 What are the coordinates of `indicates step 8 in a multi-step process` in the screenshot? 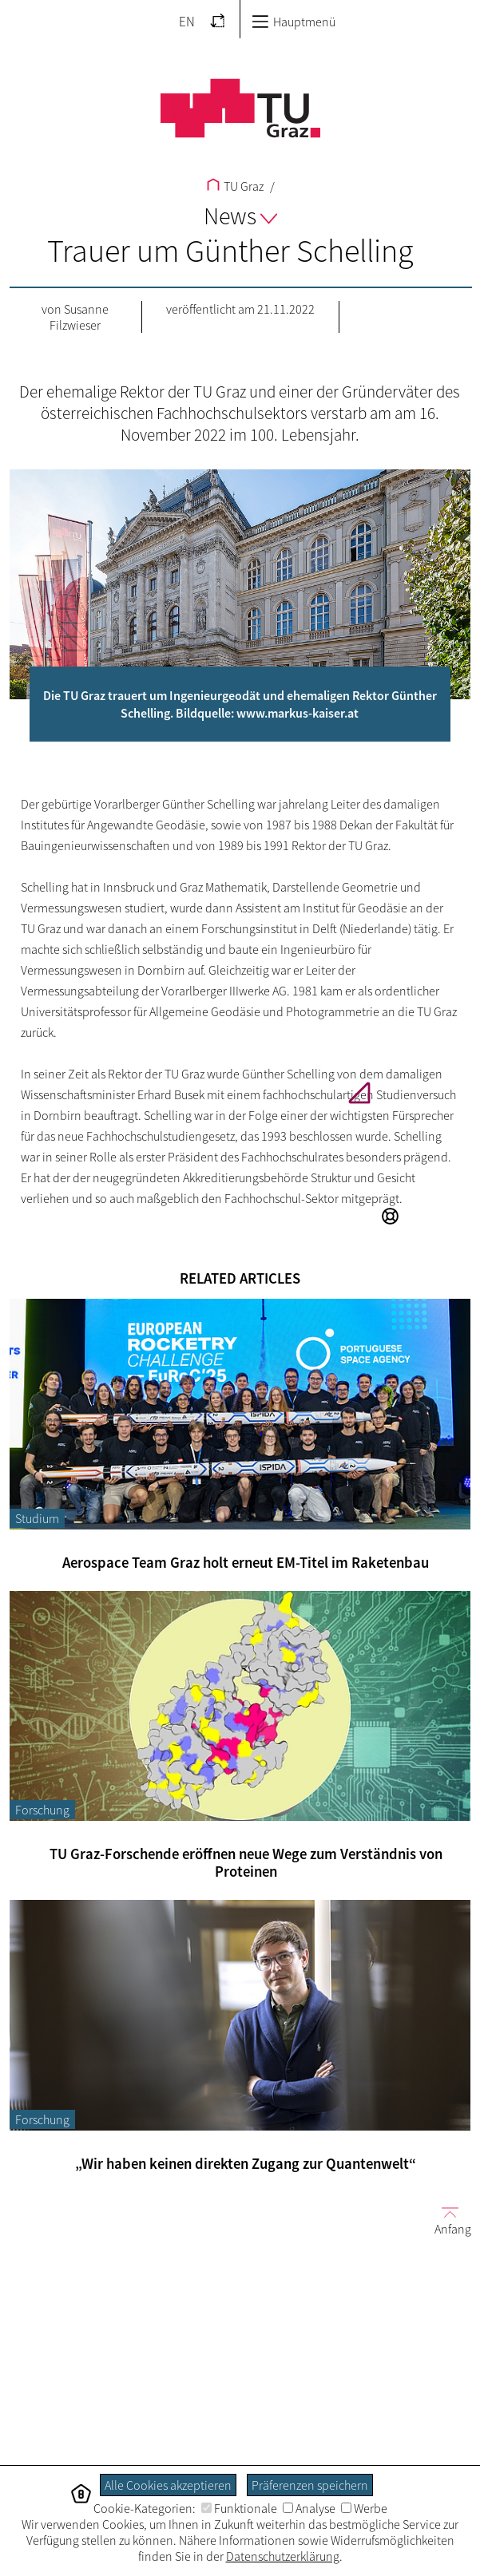 It's located at (81, 2494).